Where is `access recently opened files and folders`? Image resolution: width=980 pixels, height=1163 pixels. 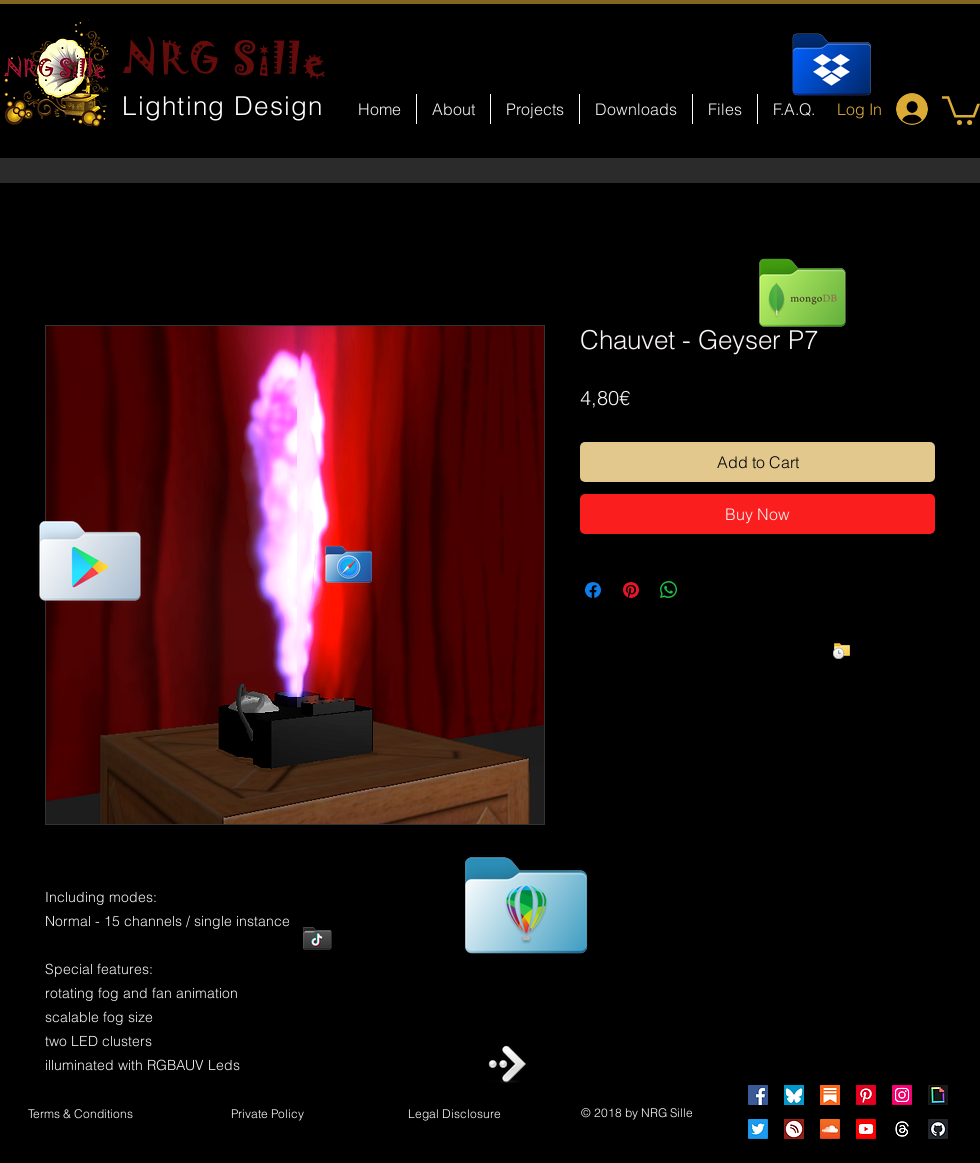
access recently opened files and folders is located at coordinates (842, 650).